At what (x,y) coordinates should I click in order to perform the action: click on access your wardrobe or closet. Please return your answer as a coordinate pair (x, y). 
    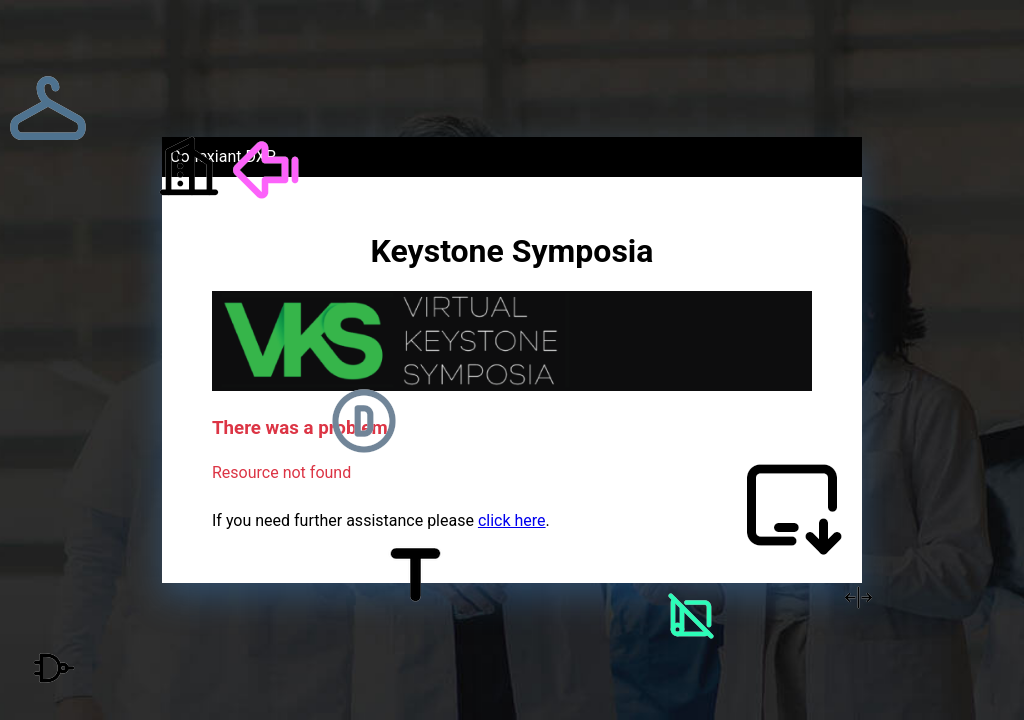
    Looking at the image, I should click on (48, 110).